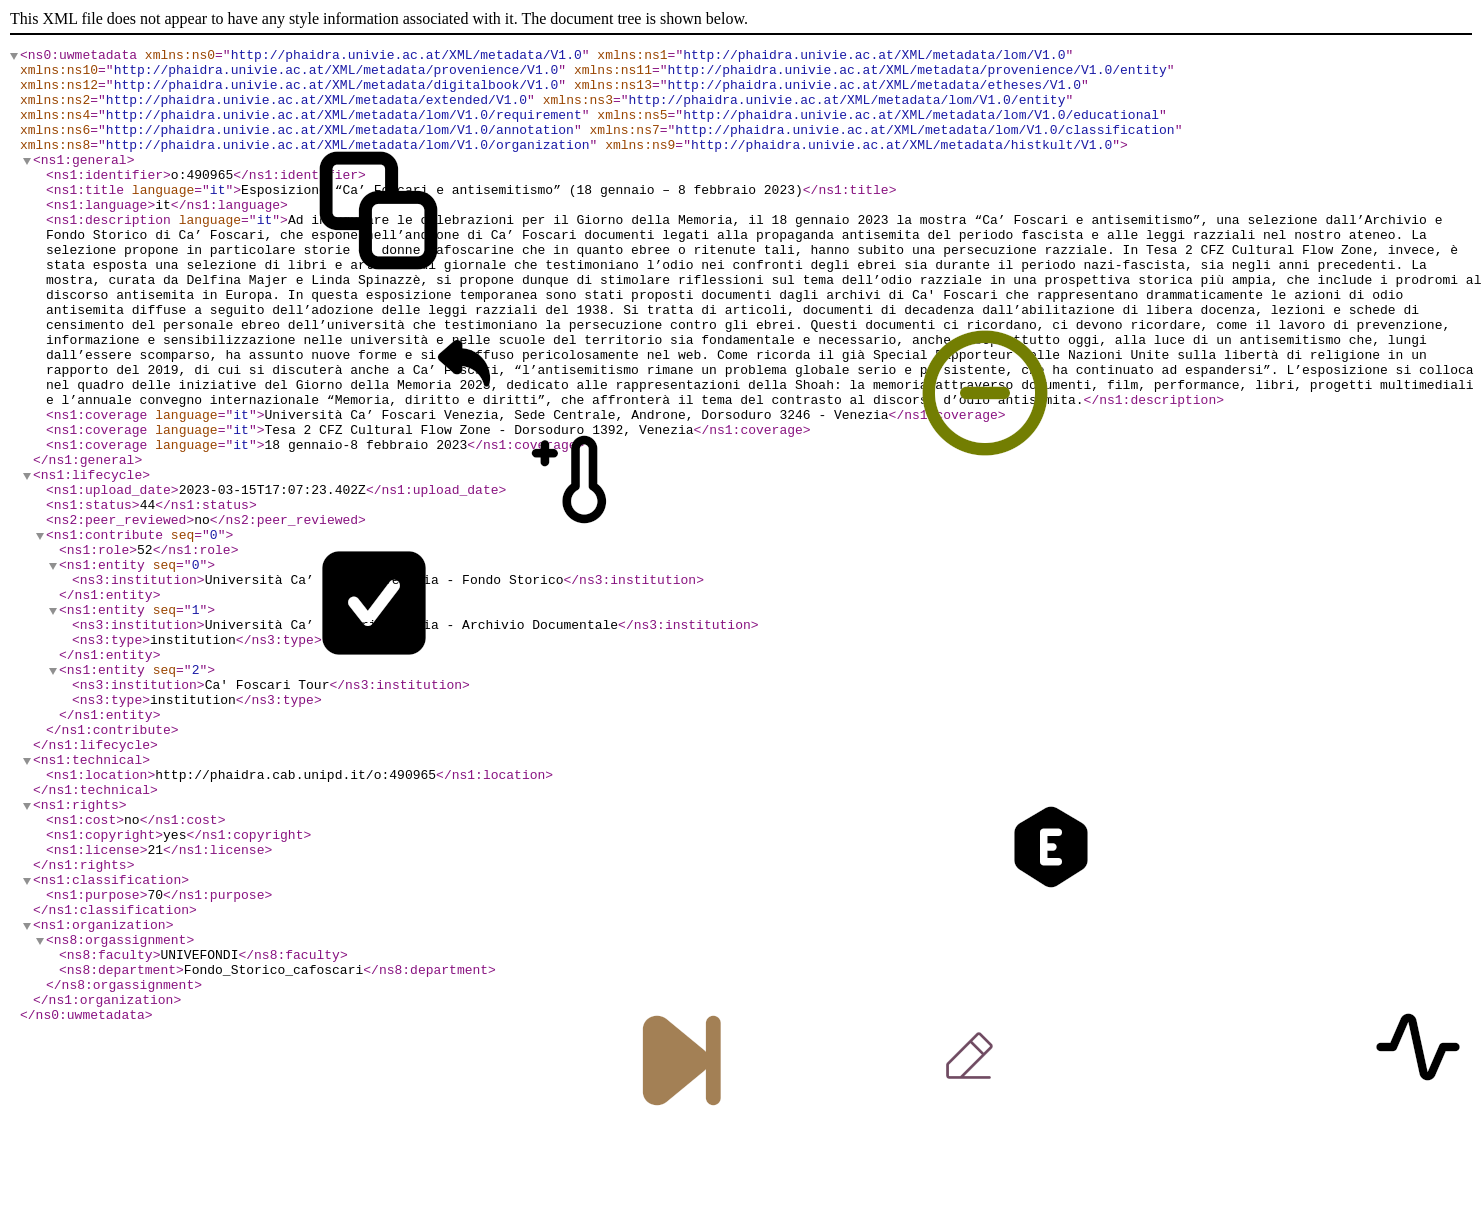 This screenshot has width=1482, height=1218. I want to click on edit content or text, so click(968, 1056).